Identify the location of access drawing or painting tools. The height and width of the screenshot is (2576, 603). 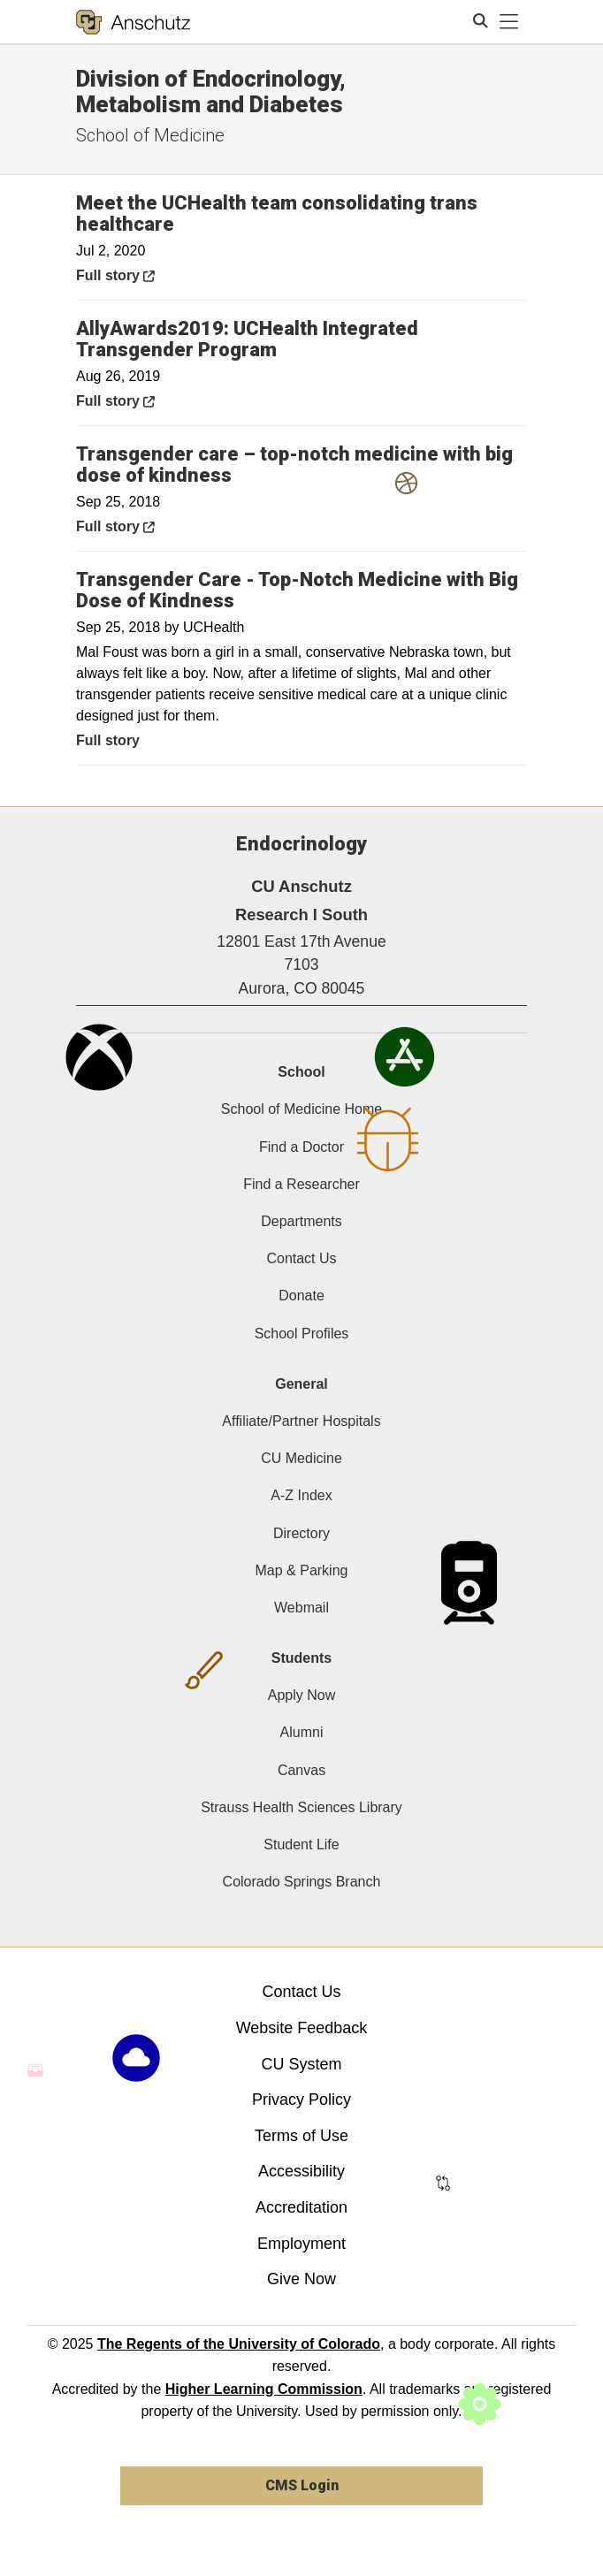
(203, 1670).